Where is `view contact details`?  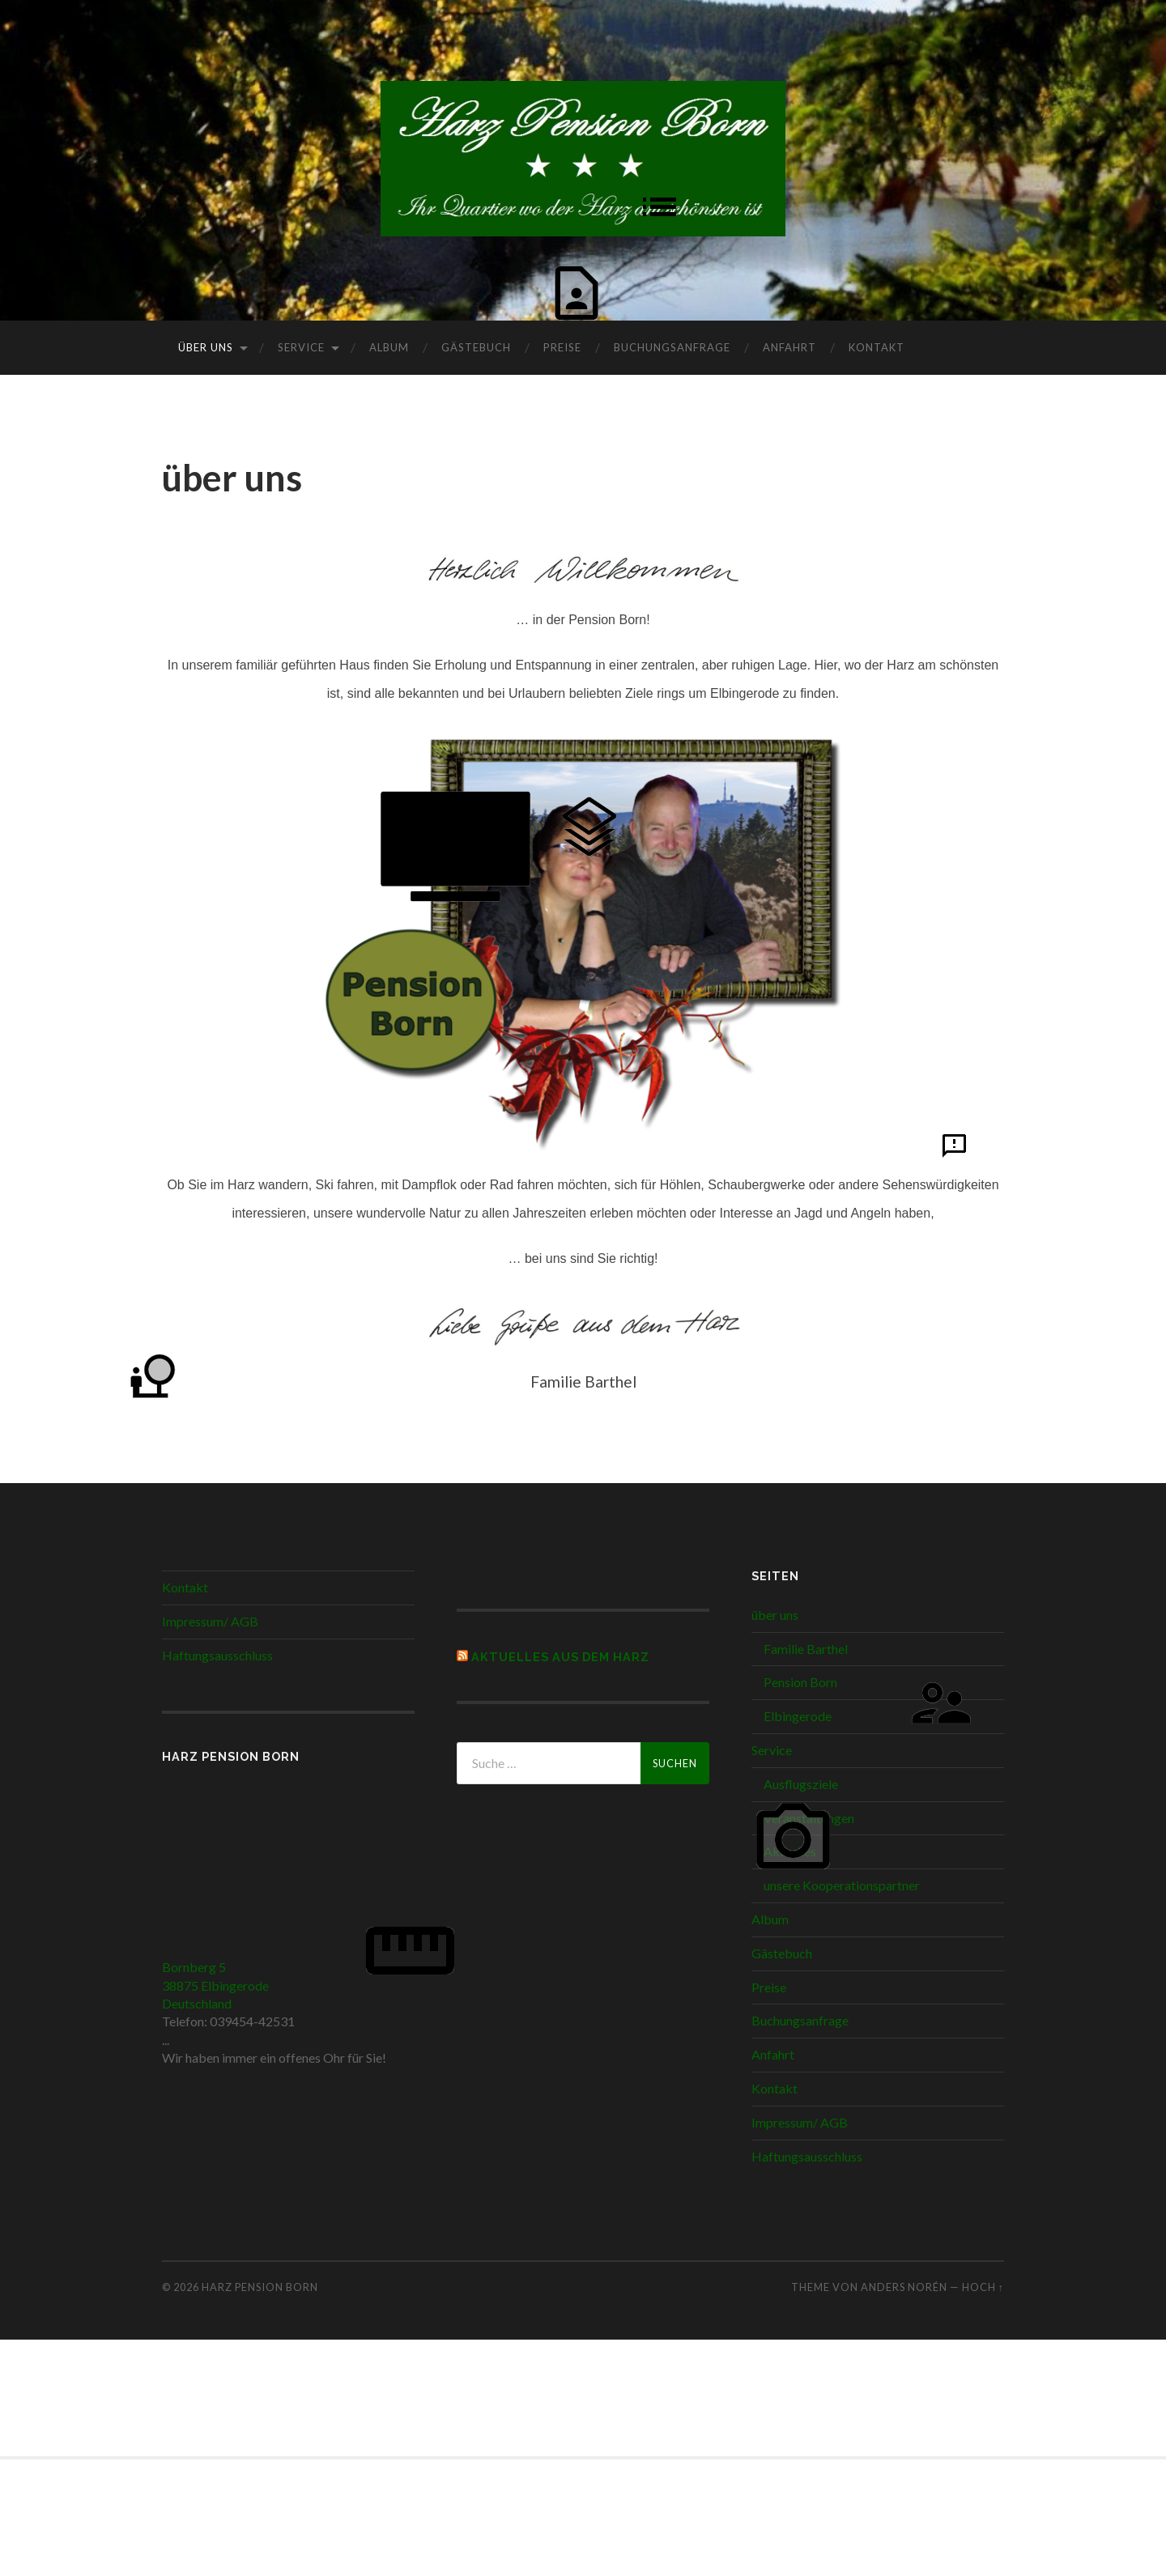
view contact details is located at coordinates (577, 293).